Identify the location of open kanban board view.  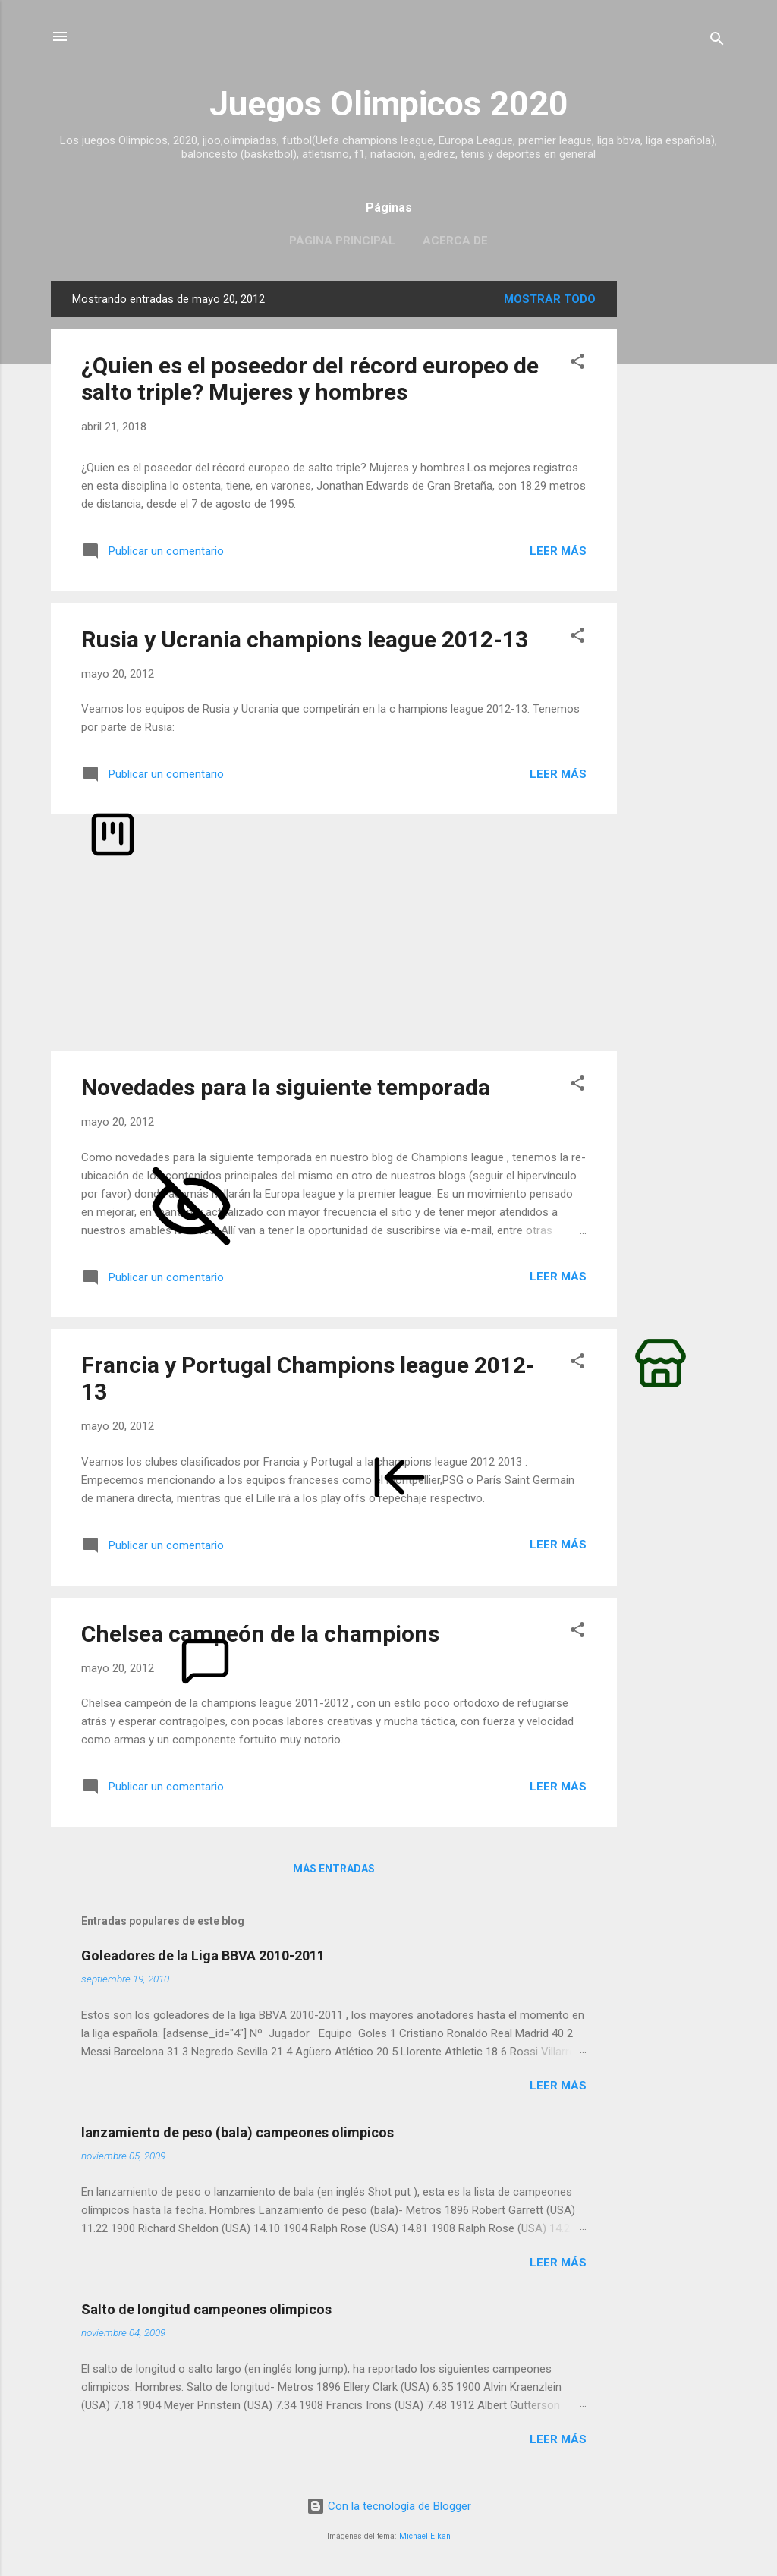
(112, 834).